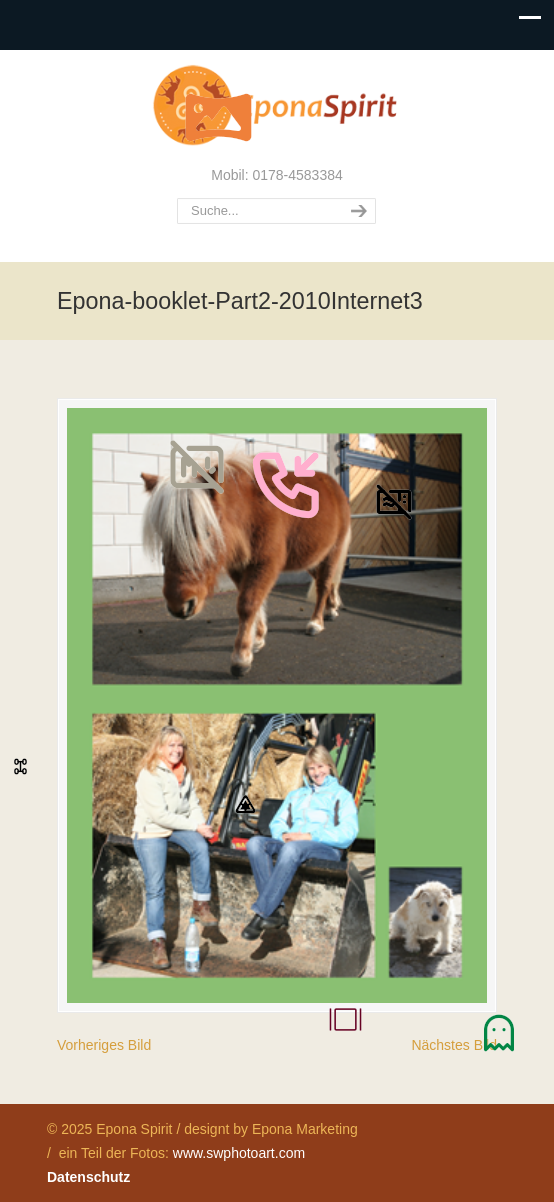  Describe the element at coordinates (287, 483) in the screenshot. I see `incoming call notification` at that location.